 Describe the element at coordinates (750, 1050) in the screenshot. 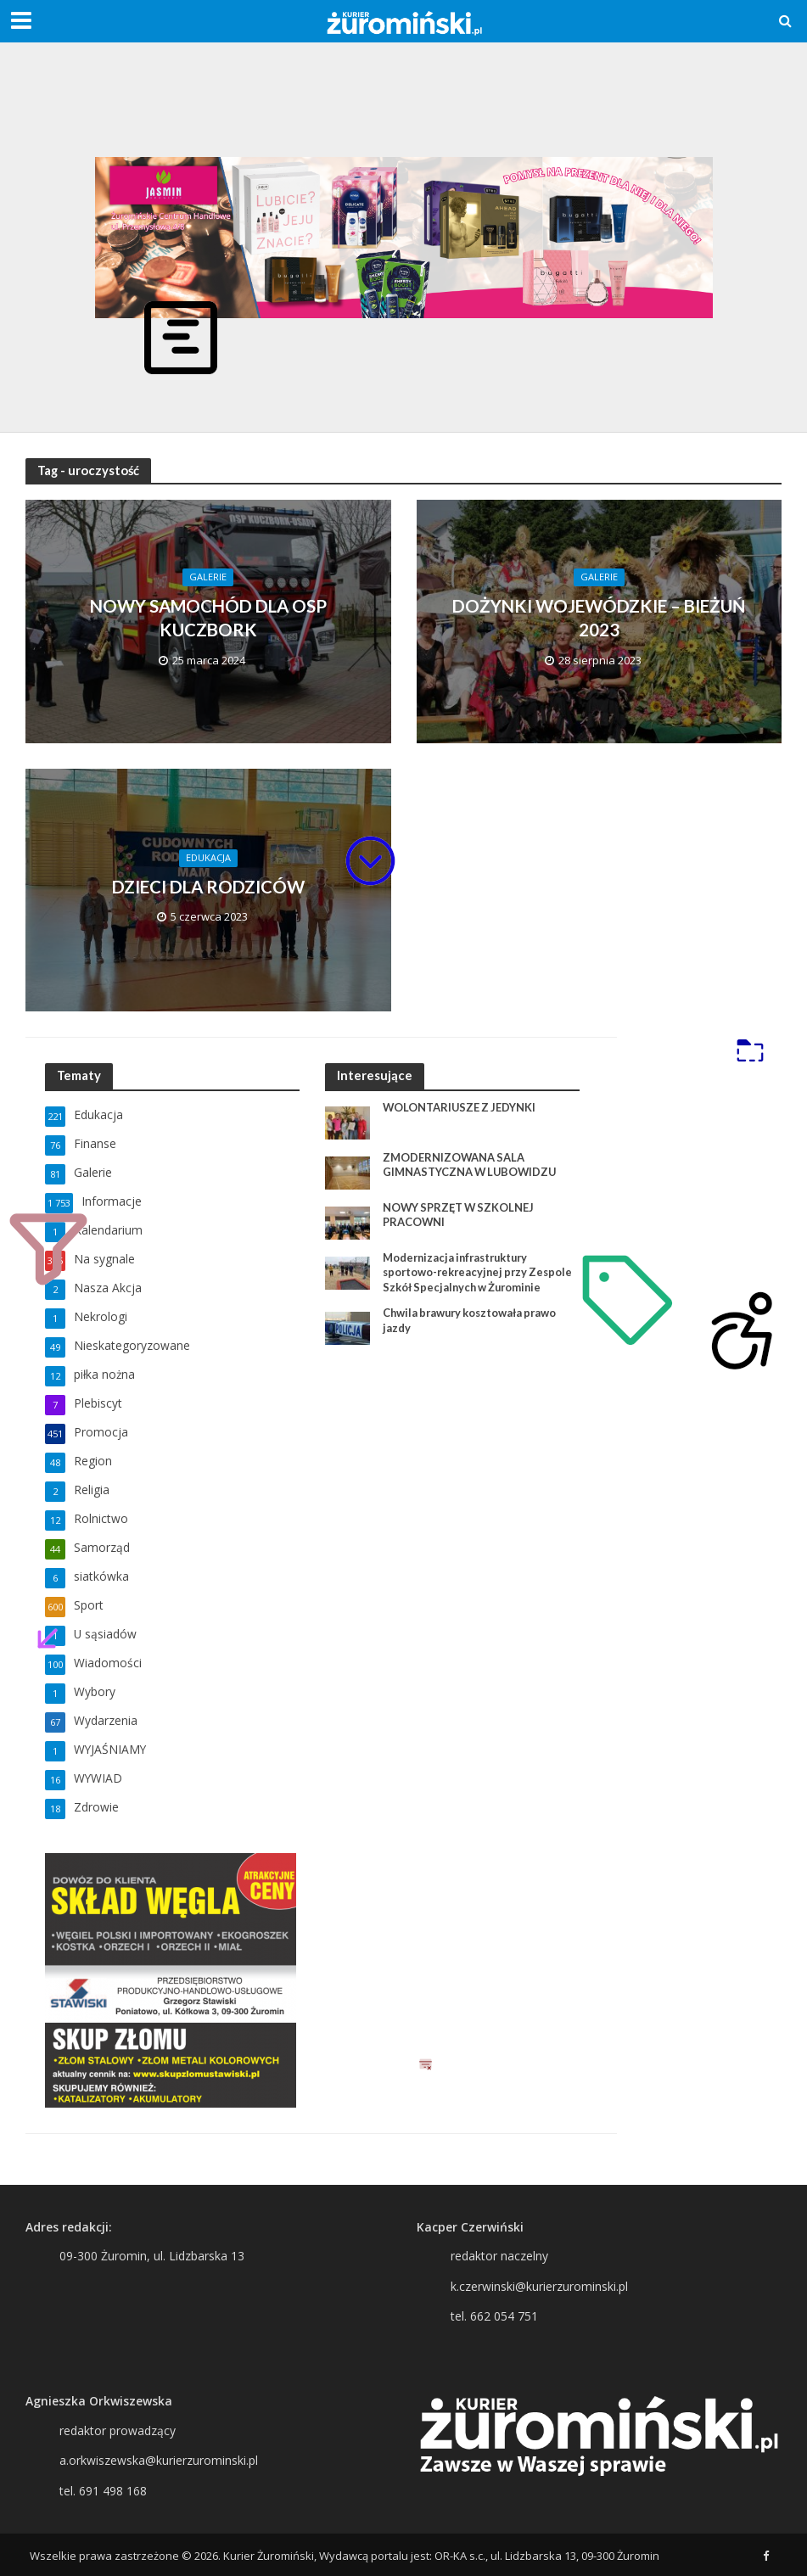

I see `create a new folder` at that location.